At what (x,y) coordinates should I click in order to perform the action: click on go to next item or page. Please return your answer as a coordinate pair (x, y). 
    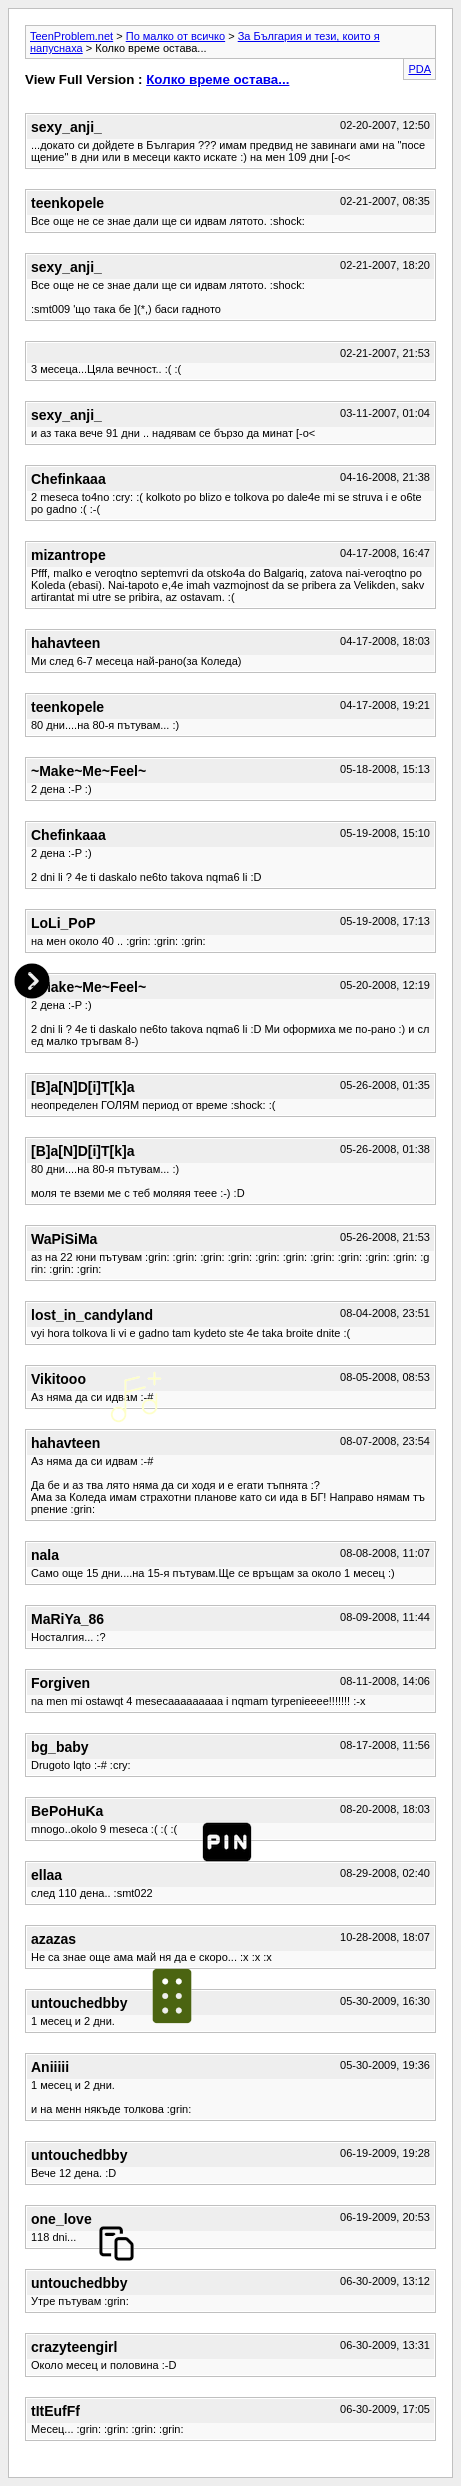
    Looking at the image, I should click on (32, 981).